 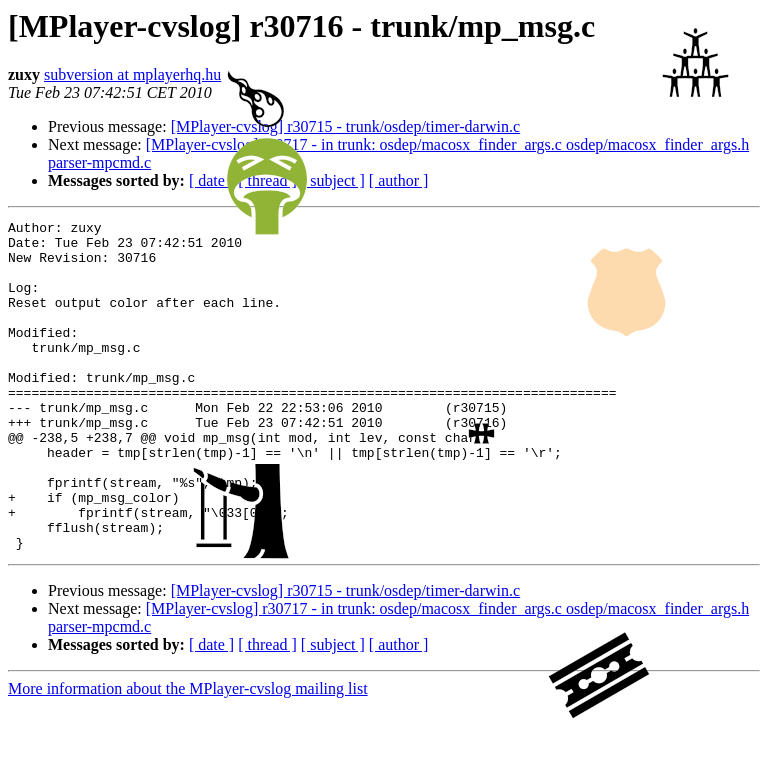 I want to click on indicates nausea or sickness status effect, so click(x=267, y=186).